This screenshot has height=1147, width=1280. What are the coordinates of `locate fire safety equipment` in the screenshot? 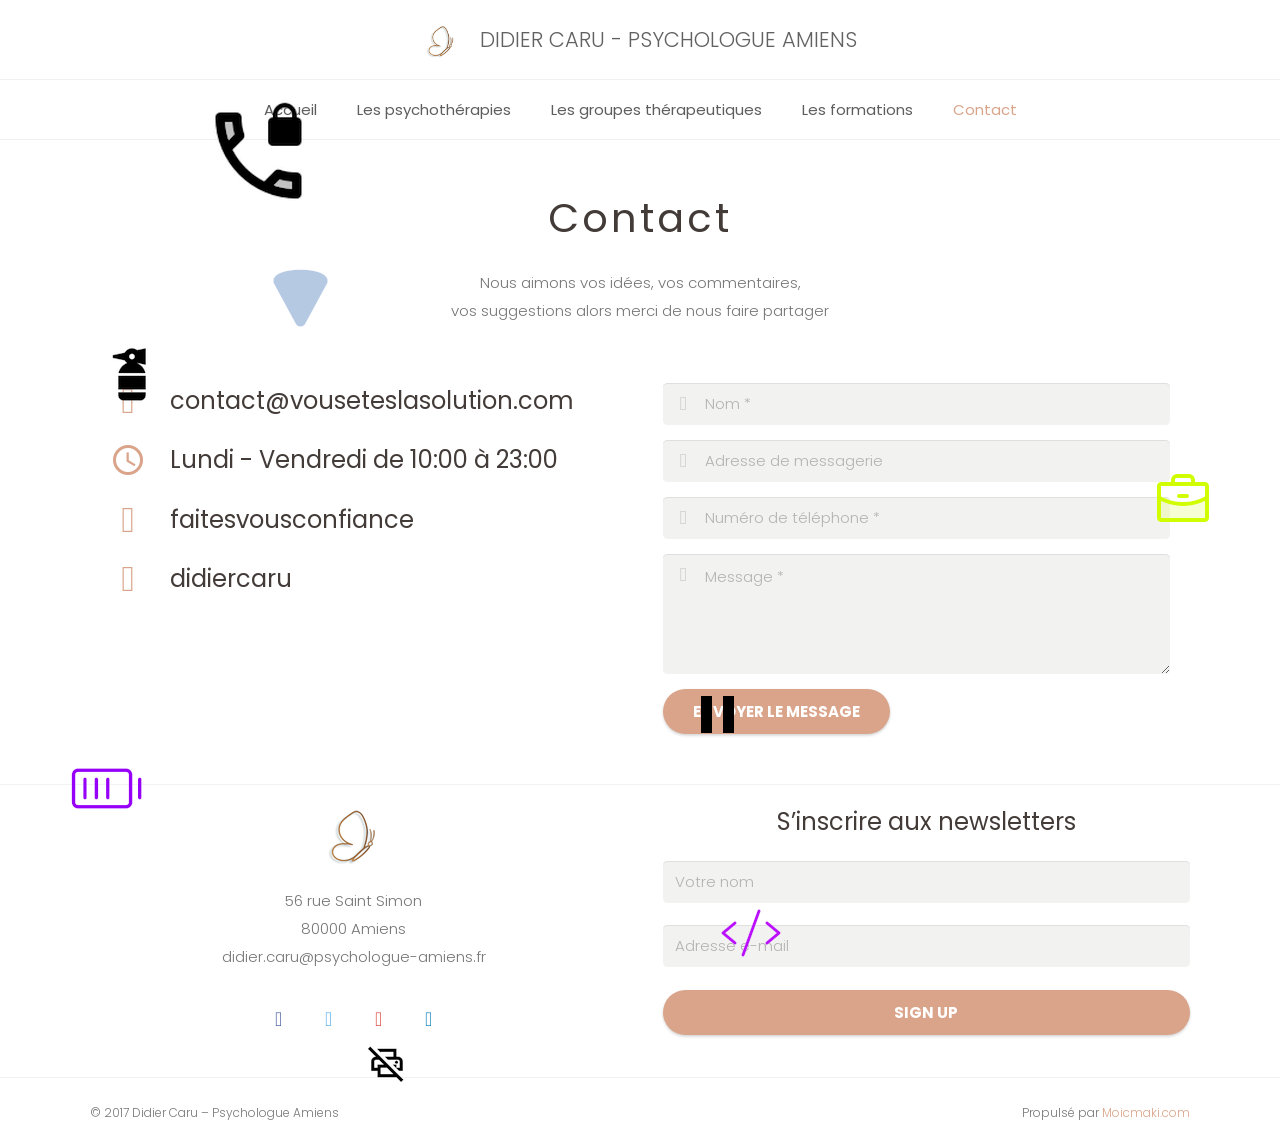 It's located at (132, 373).